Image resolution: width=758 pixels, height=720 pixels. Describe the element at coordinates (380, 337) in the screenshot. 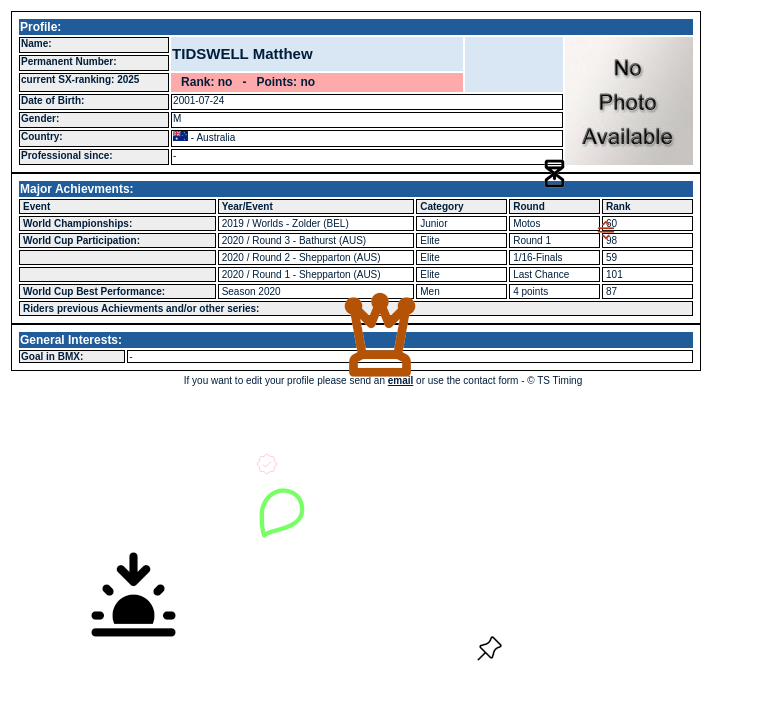

I see `play chess or access chess game` at that location.